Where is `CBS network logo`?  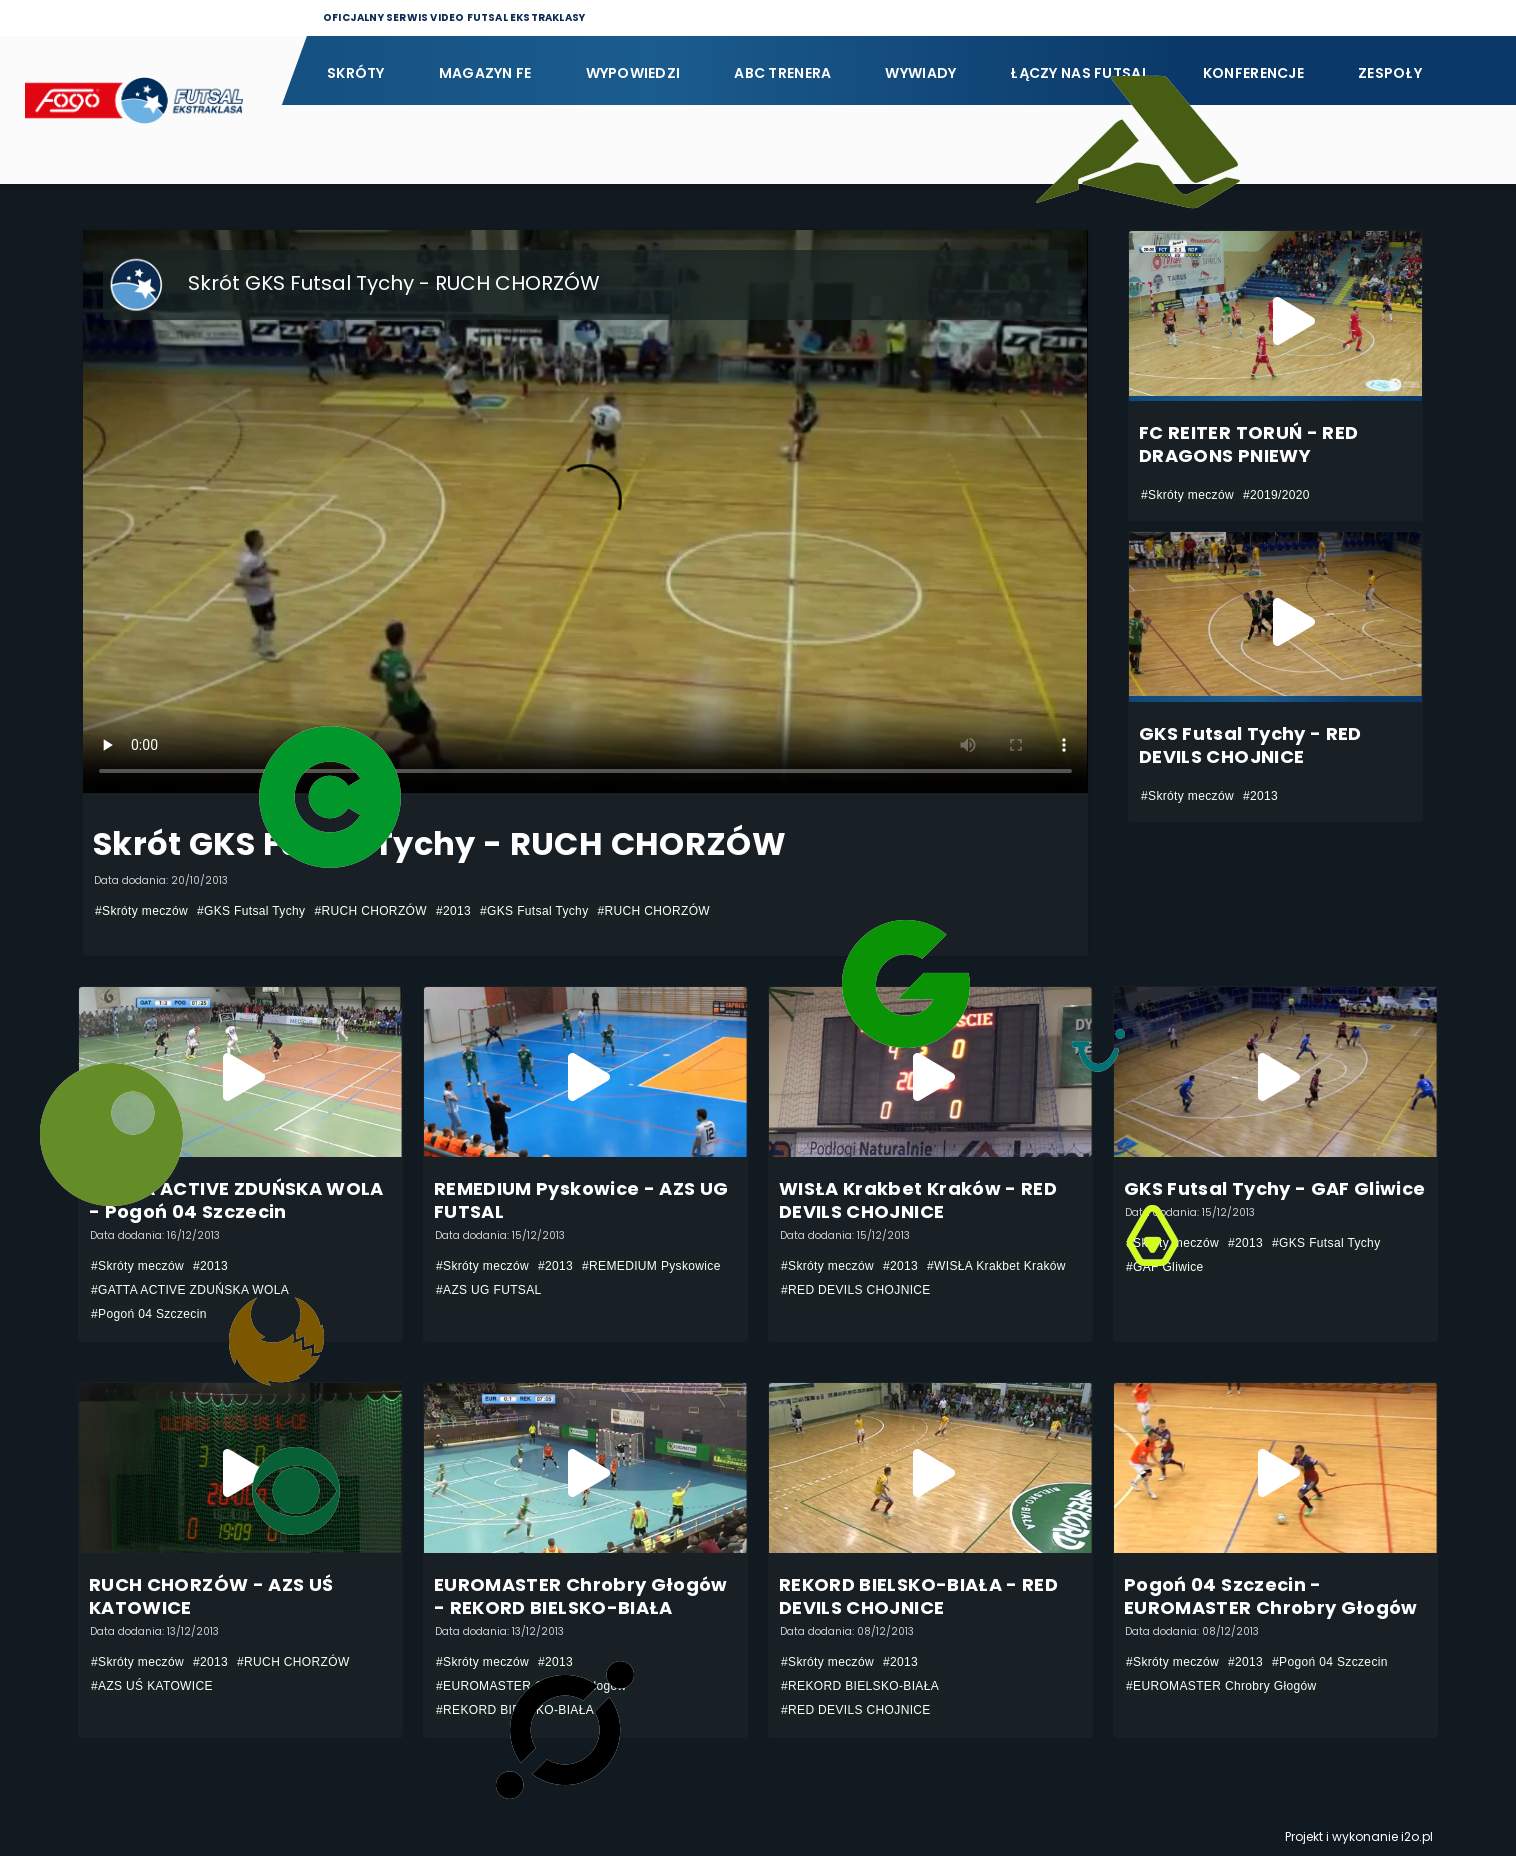 CBS network logo is located at coordinates (296, 1491).